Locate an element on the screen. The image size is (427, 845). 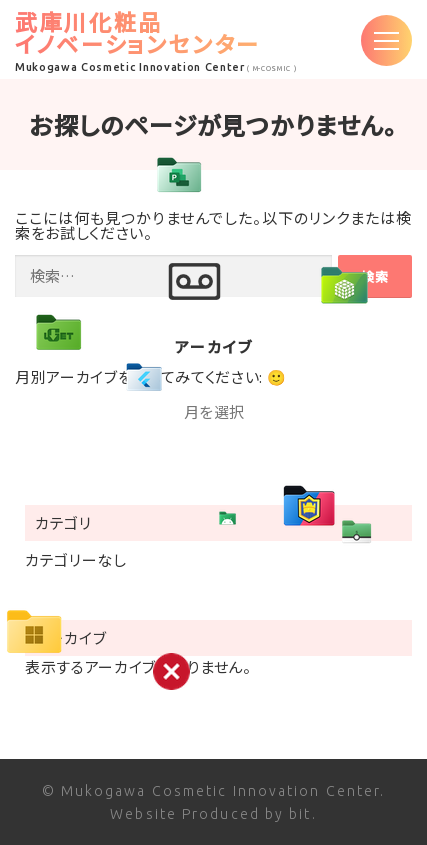
open game jolt games folder is located at coordinates (344, 286).